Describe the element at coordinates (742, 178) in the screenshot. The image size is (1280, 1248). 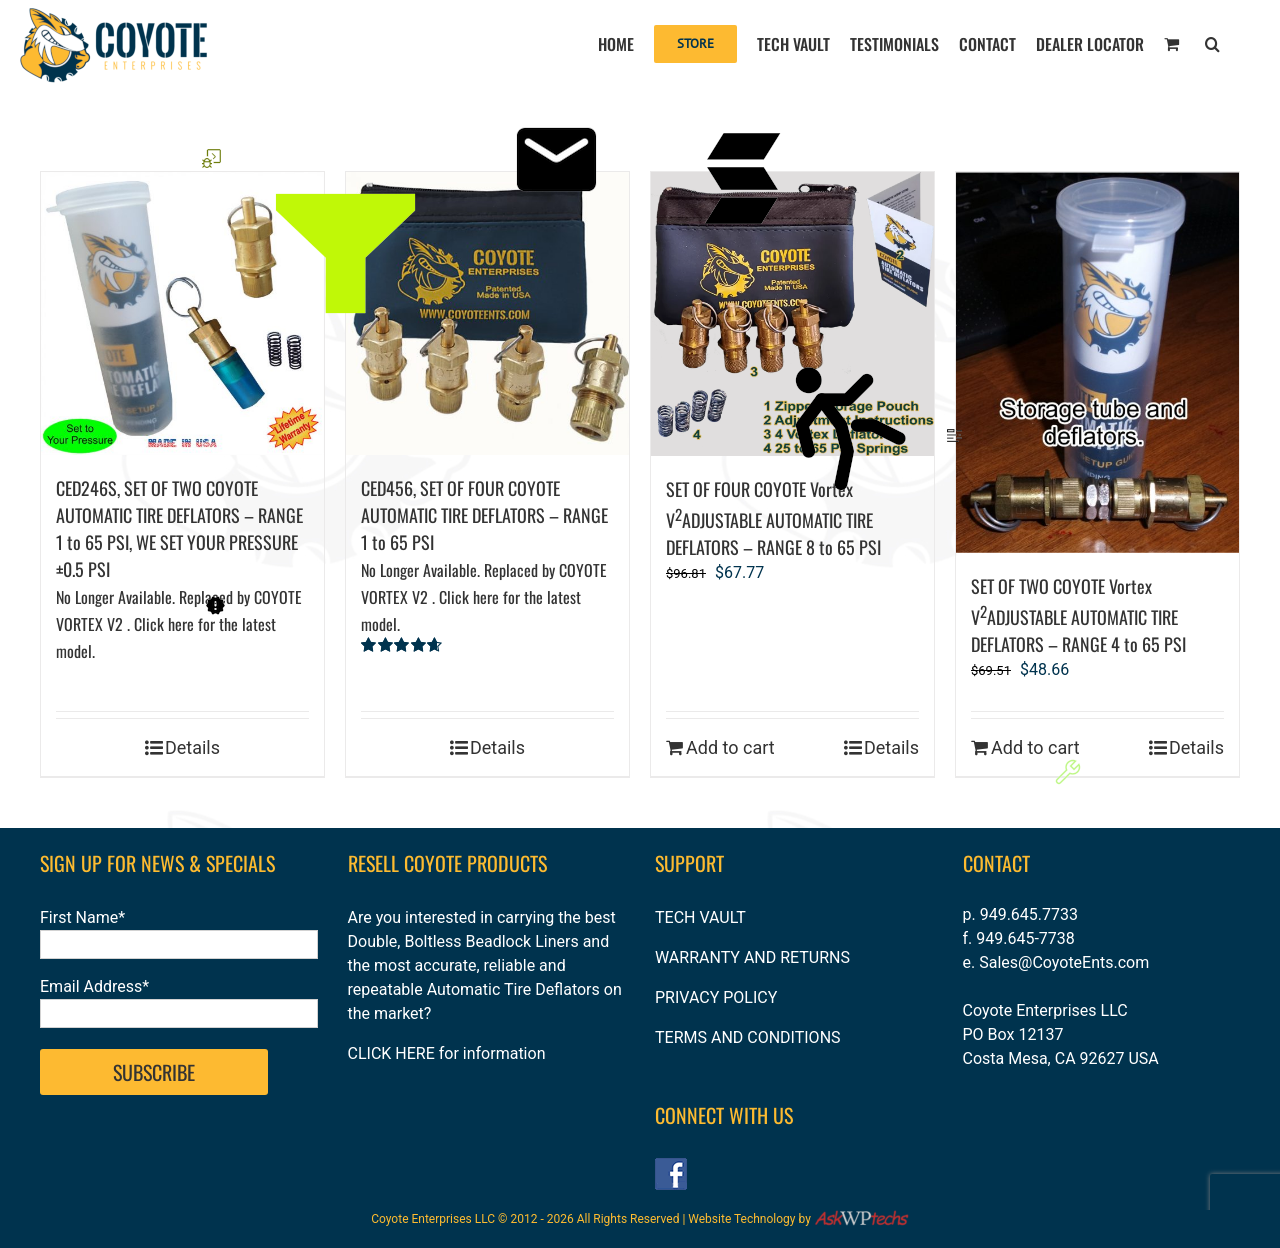
I see `view stacked layers or map overlays` at that location.